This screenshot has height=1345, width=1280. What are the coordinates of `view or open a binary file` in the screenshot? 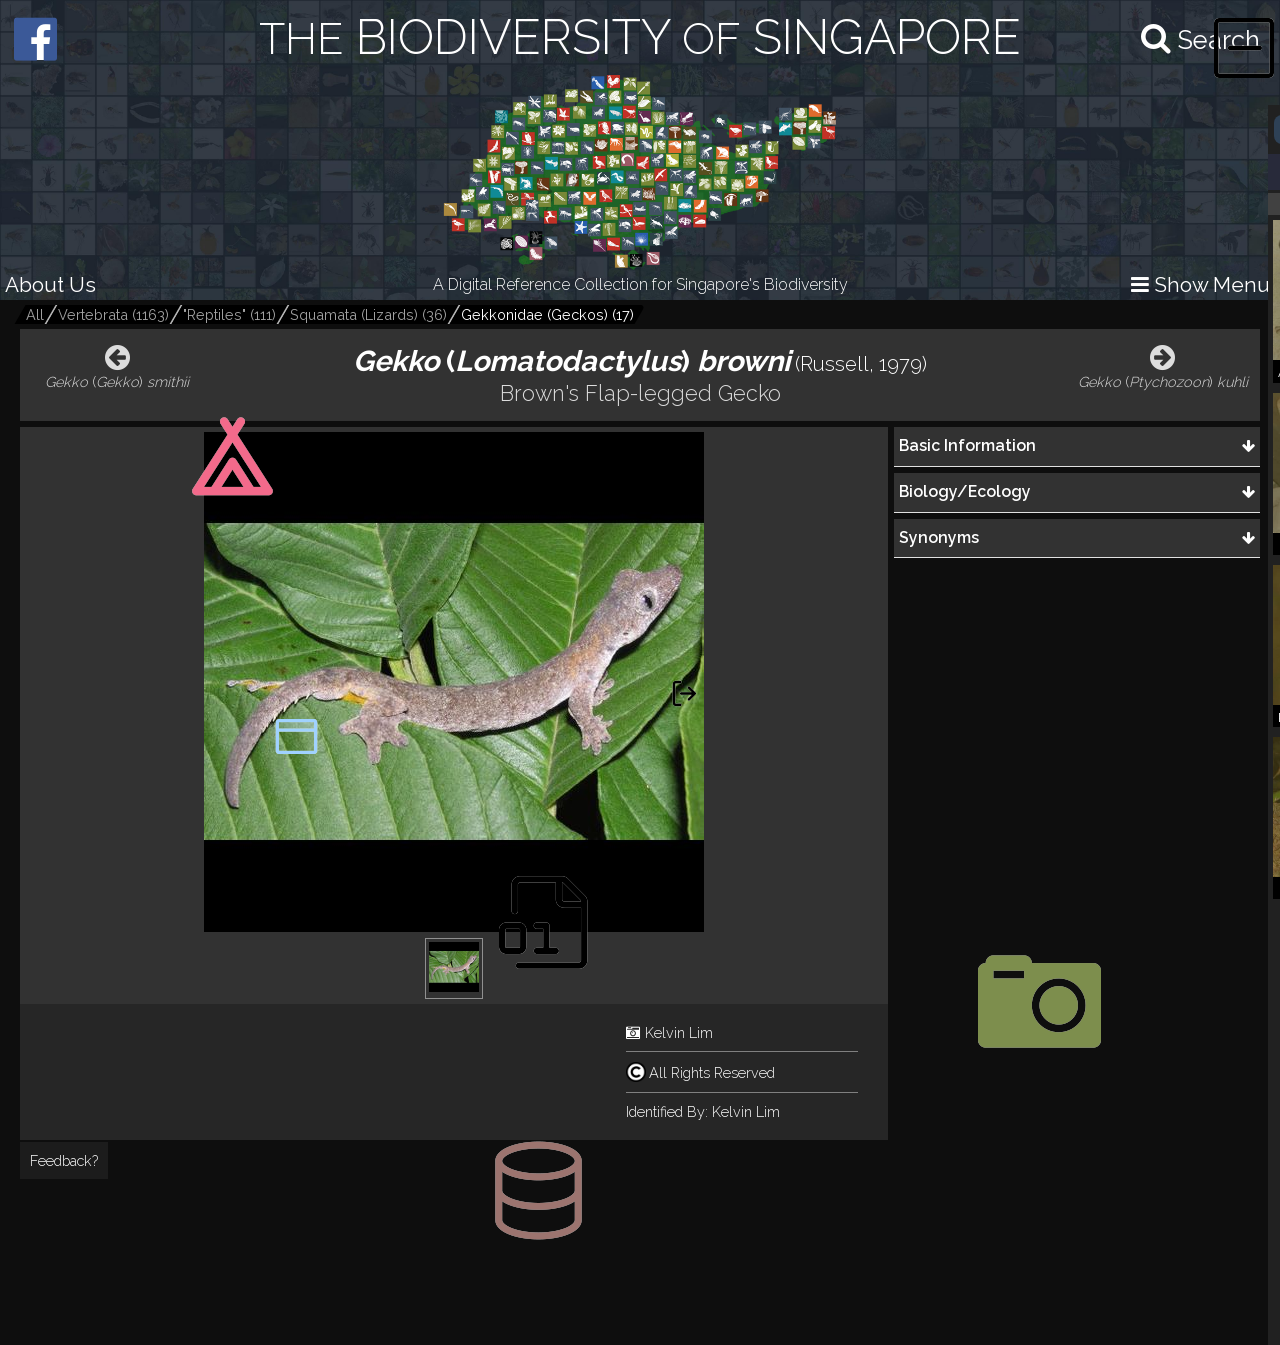 It's located at (549, 922).